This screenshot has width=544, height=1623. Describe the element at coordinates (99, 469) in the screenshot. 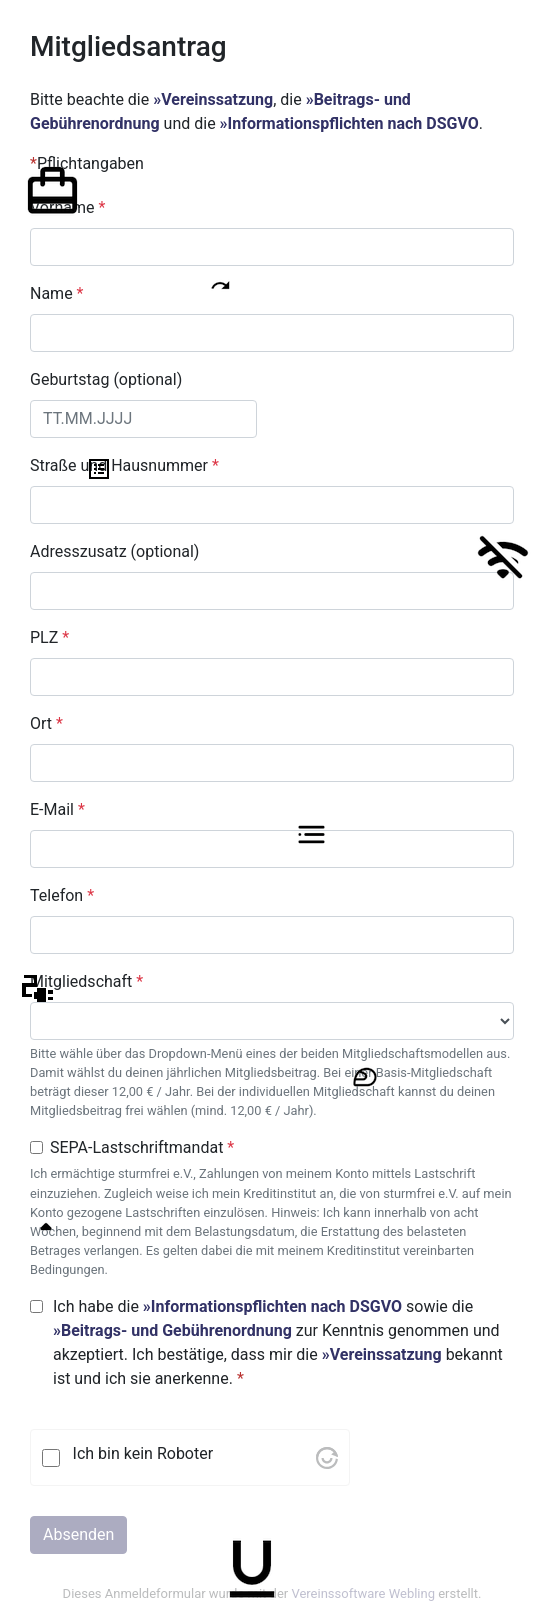

I see `view a detailed list or checklist` at that location.